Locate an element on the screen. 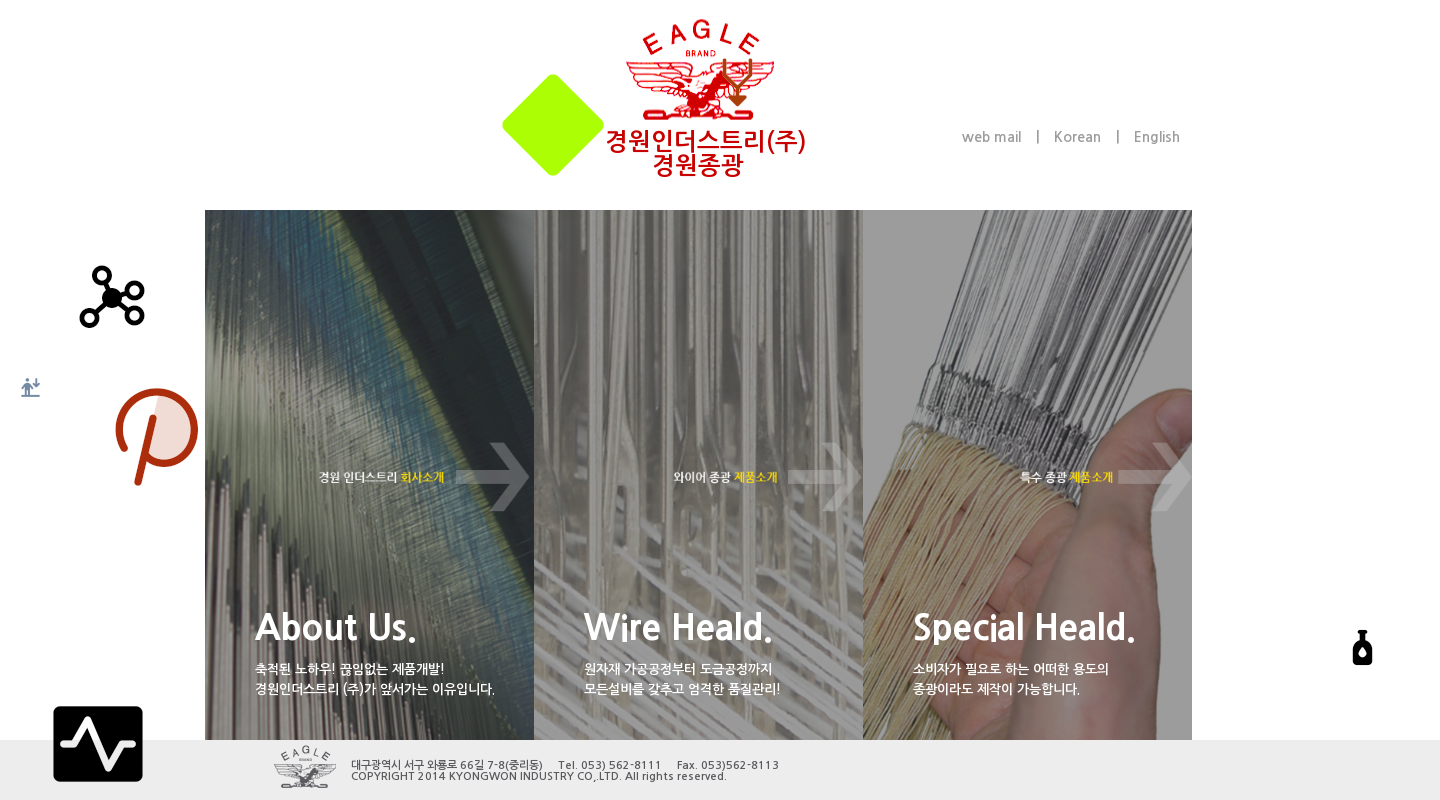  view network connections or relationships is located at coordinates (112, 298).